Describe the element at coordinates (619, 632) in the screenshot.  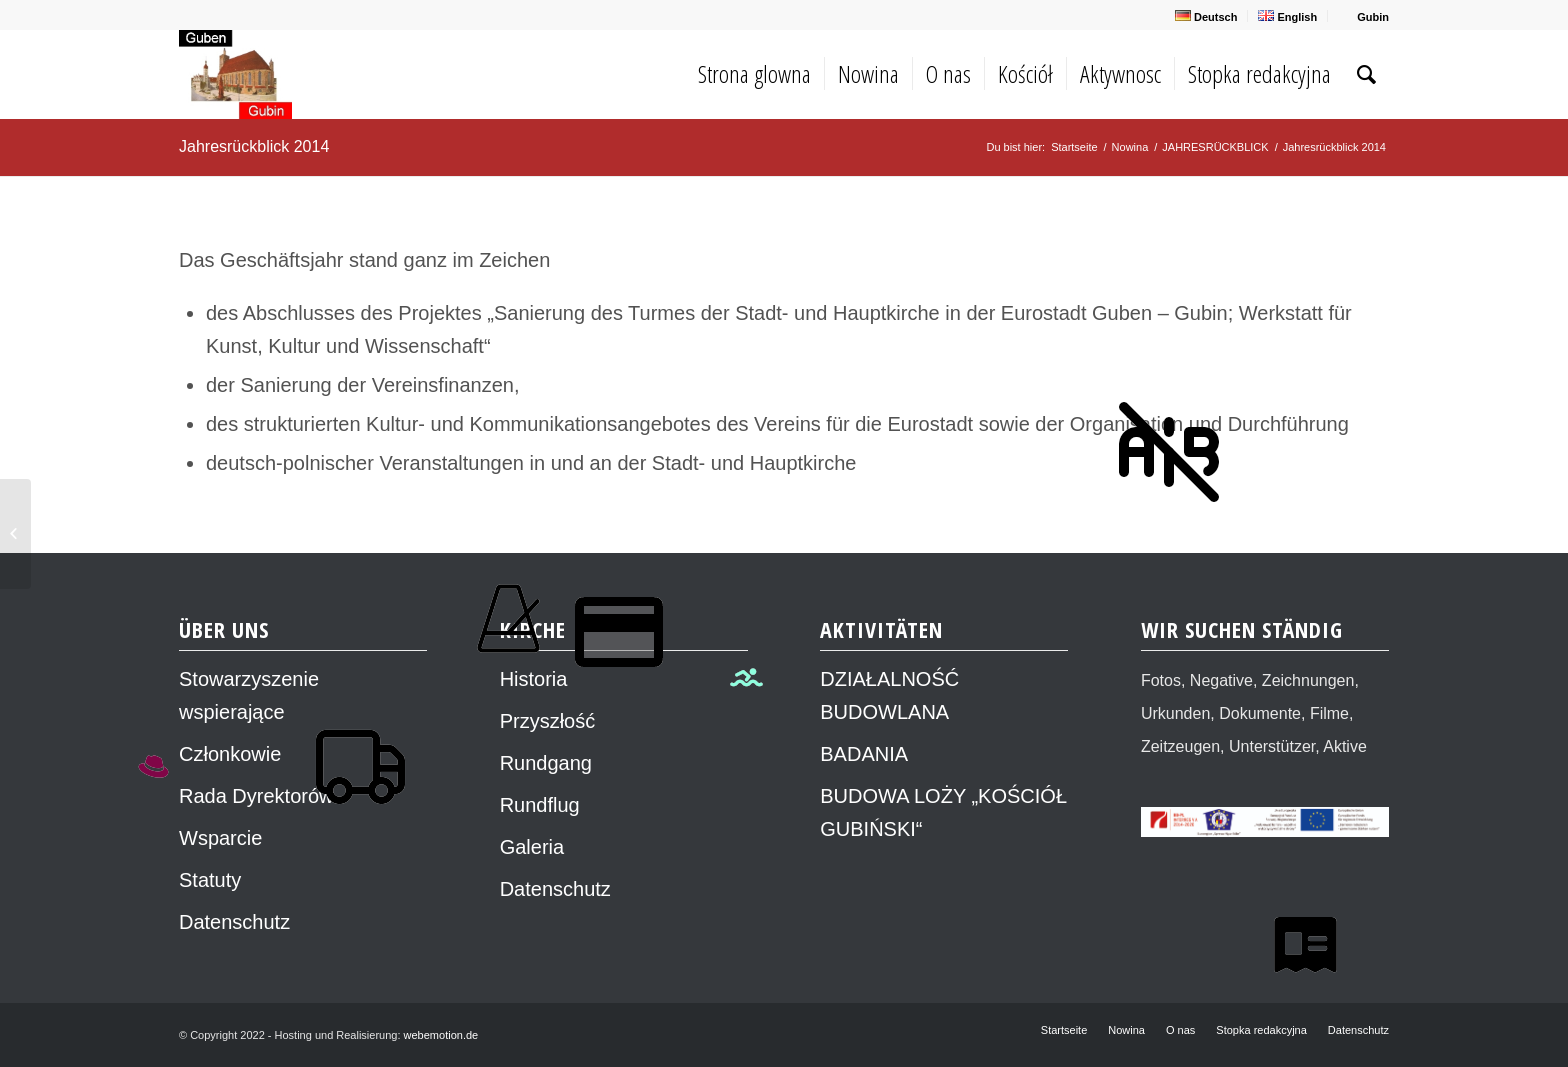
I see `manage payment methods` at that location.